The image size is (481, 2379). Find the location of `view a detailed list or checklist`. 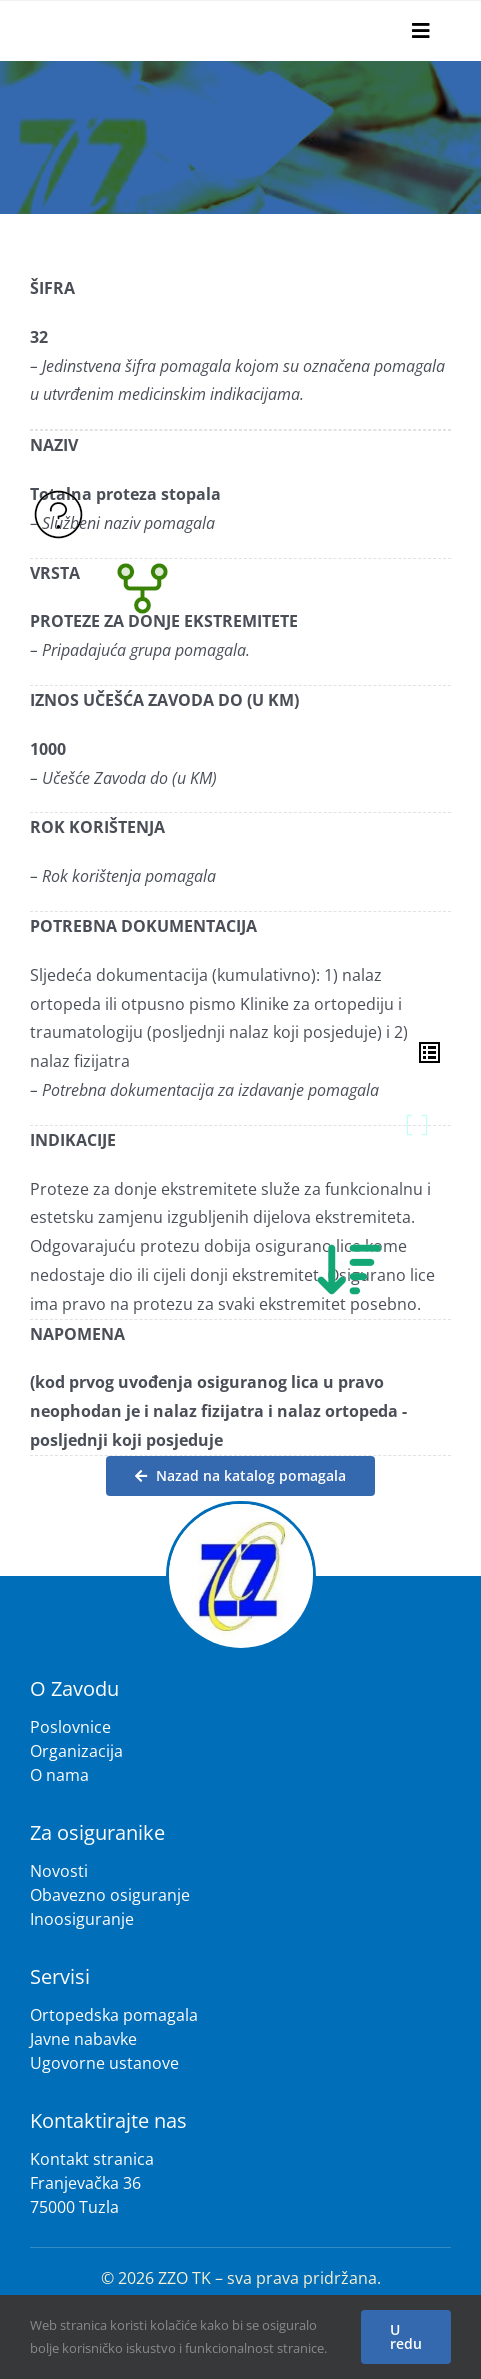

view a detailed list or checklist is located at coordinates (429, 1052).